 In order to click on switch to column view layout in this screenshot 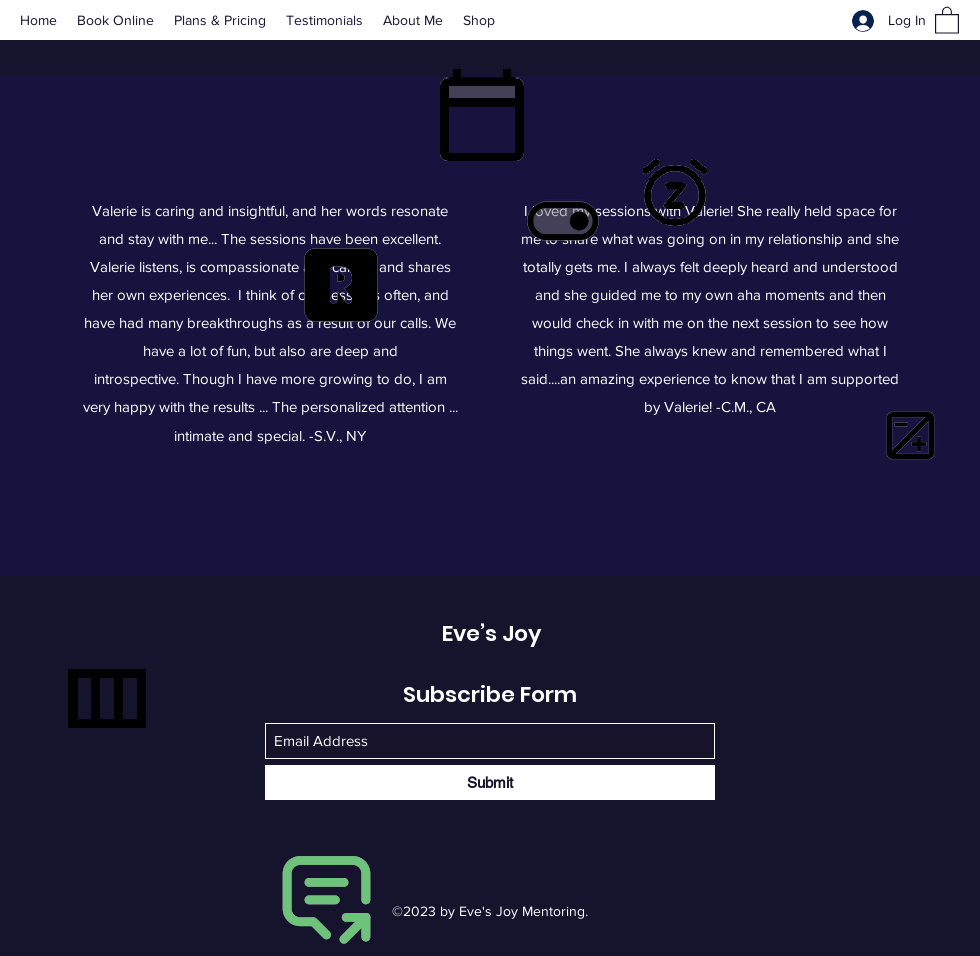, I will do `click(105, 701)`.